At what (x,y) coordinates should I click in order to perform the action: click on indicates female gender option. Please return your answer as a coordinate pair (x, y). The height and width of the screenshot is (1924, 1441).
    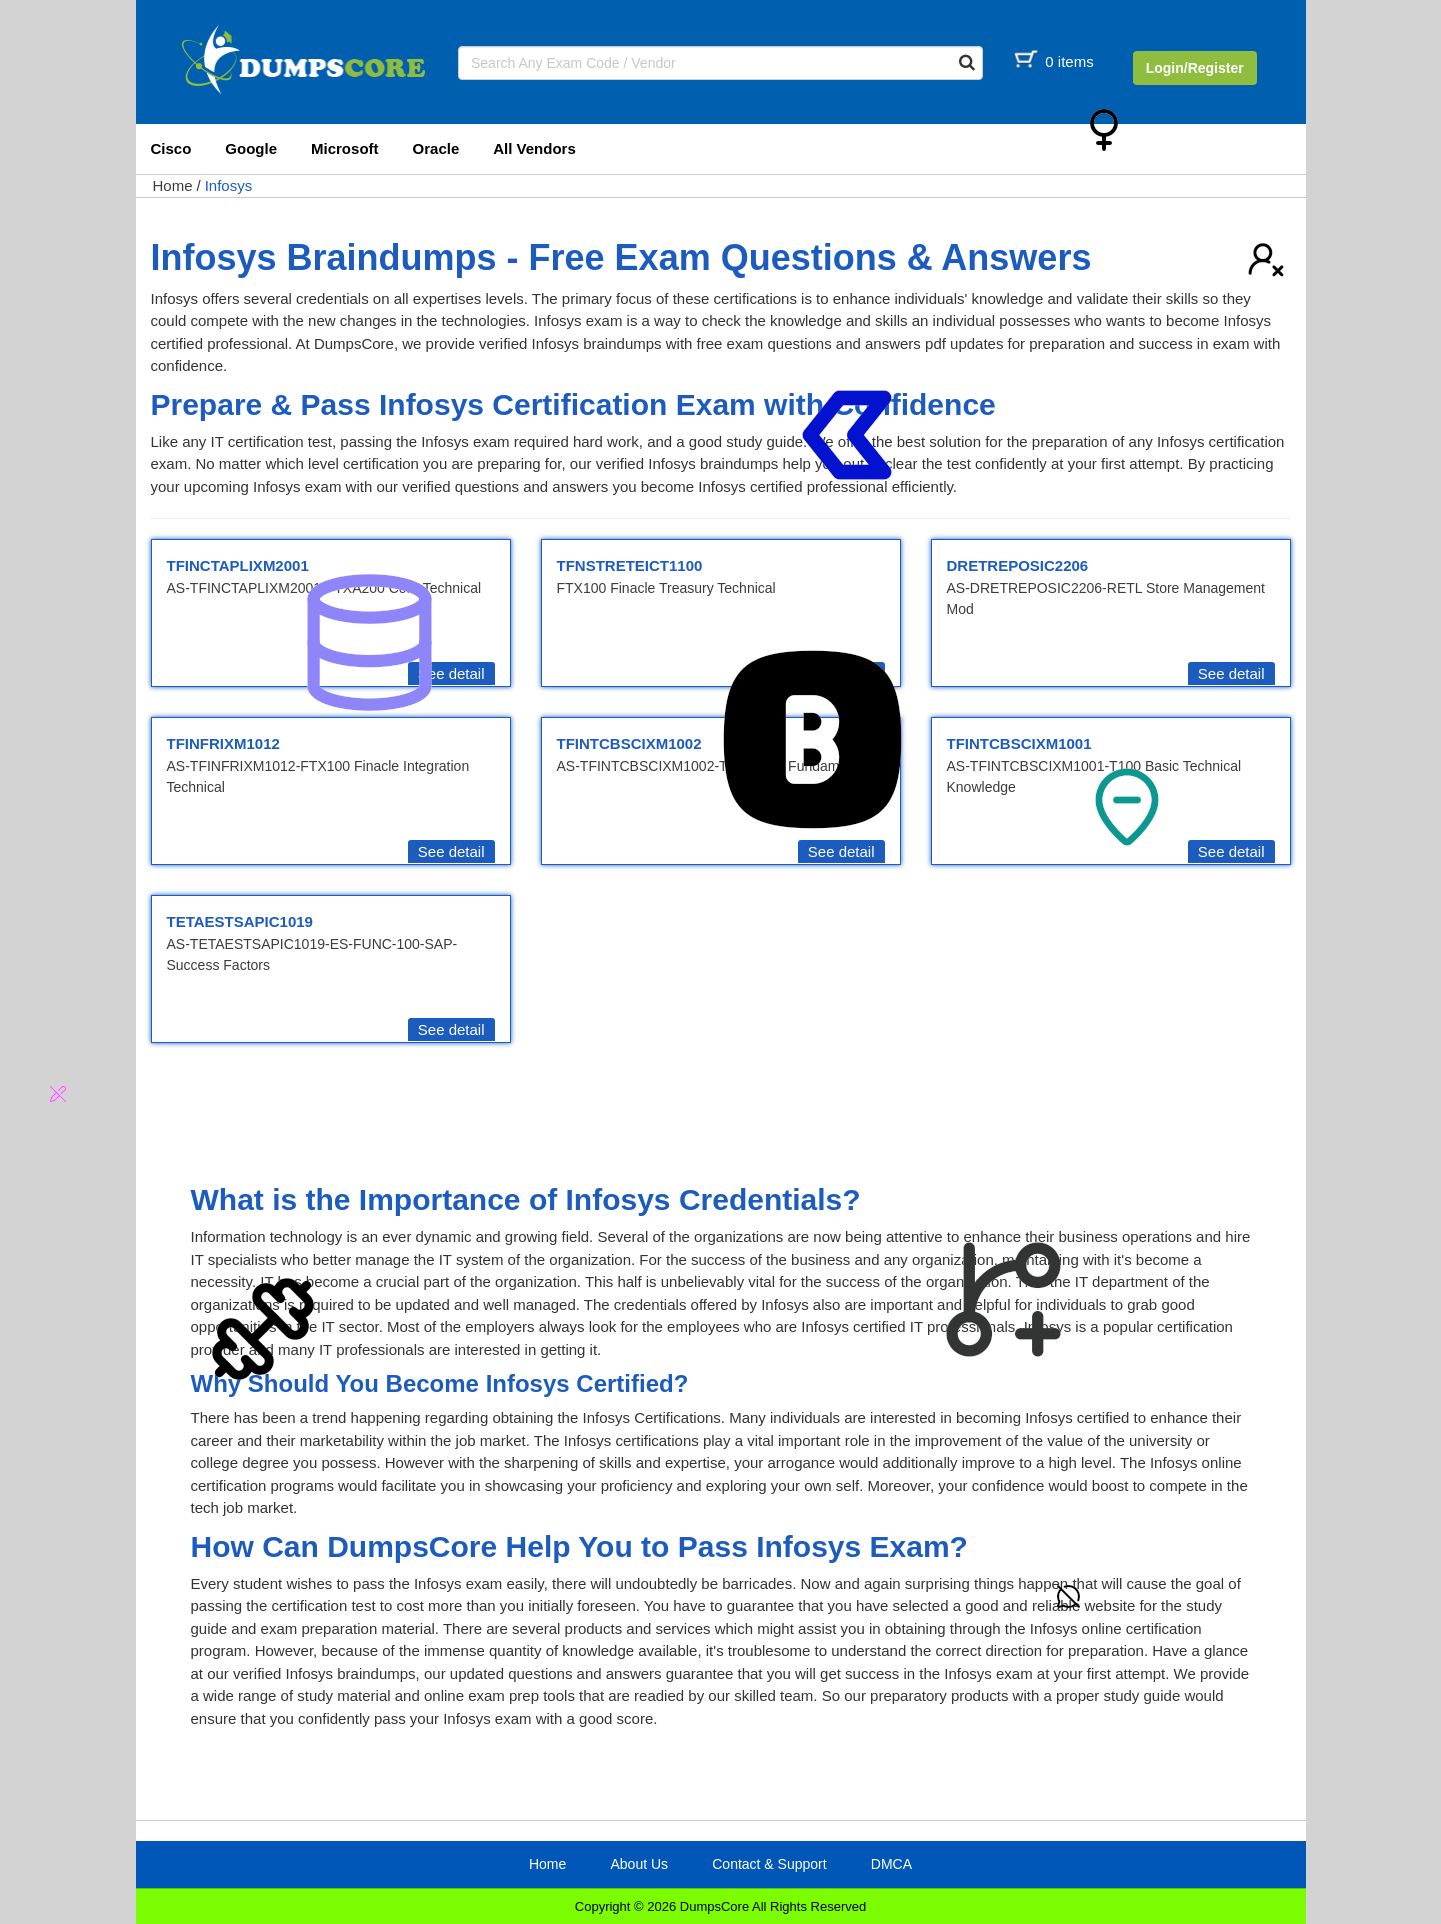
    Looking at the image, I should click on (1104, 129).